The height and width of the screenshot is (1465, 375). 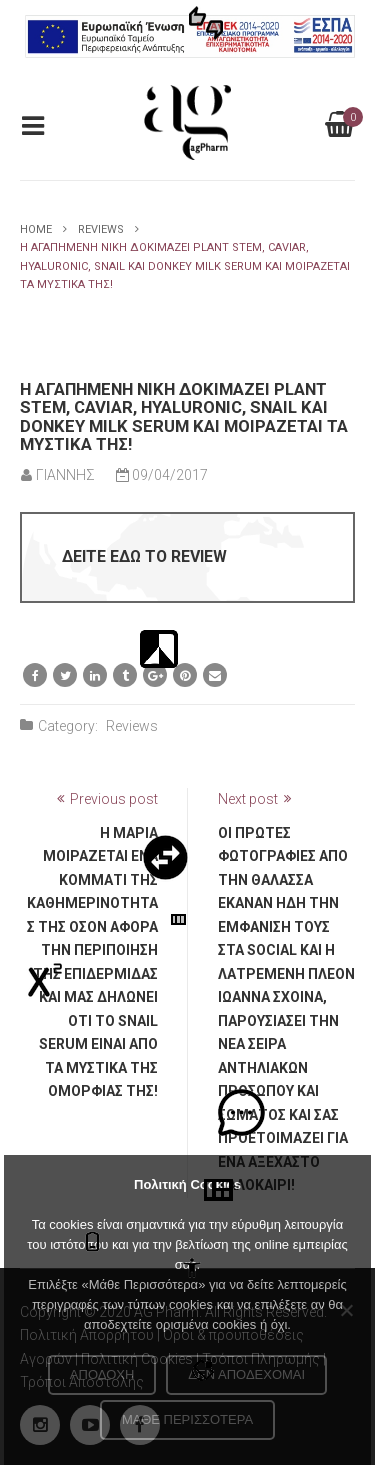 What do you see at coordinates (203, 1369) in the screenshot?
I see `screen rotation is locked` at bounding box center [203, 1369].